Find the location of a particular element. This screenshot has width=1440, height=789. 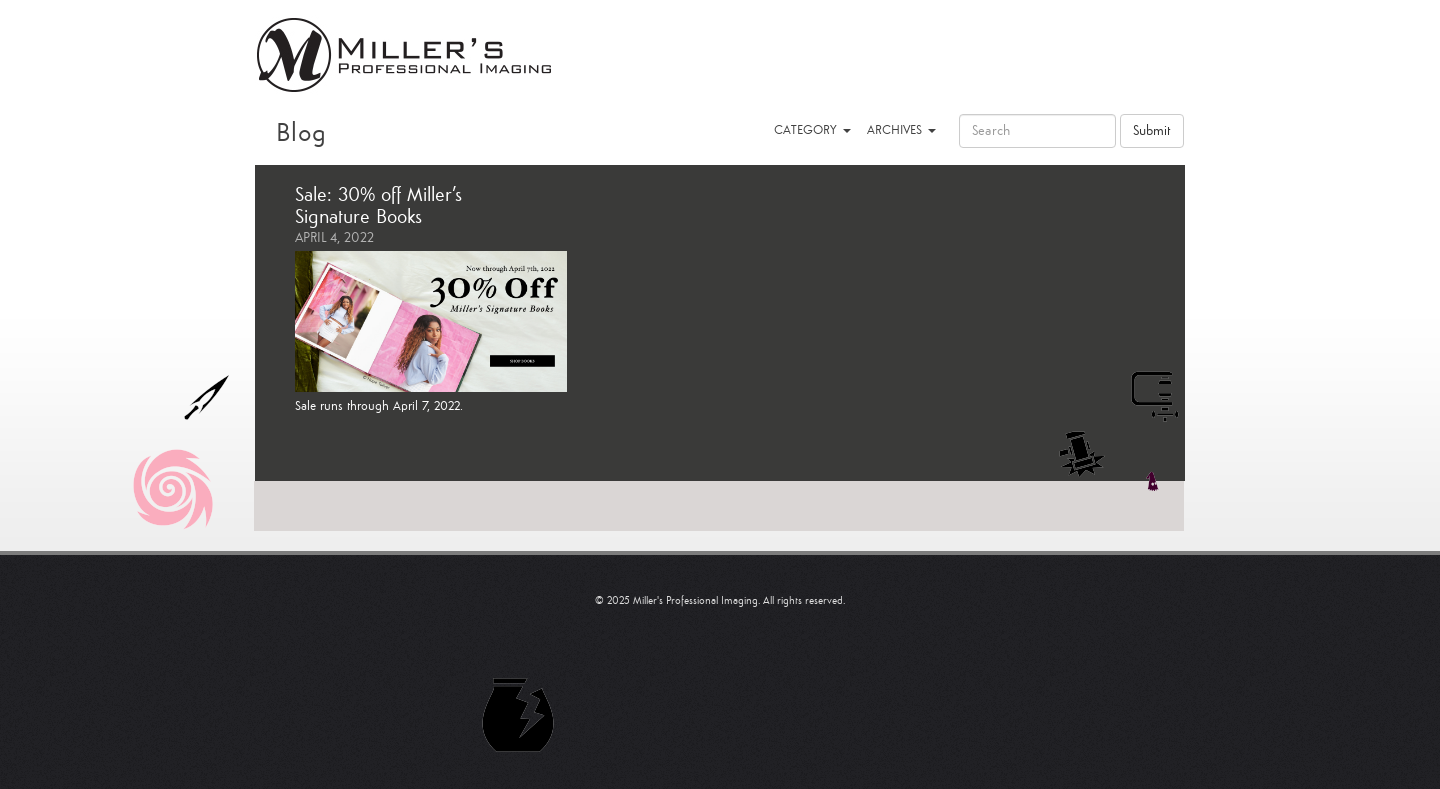

indicates a legal or court-related feature is located at coordinates (1082, 454).